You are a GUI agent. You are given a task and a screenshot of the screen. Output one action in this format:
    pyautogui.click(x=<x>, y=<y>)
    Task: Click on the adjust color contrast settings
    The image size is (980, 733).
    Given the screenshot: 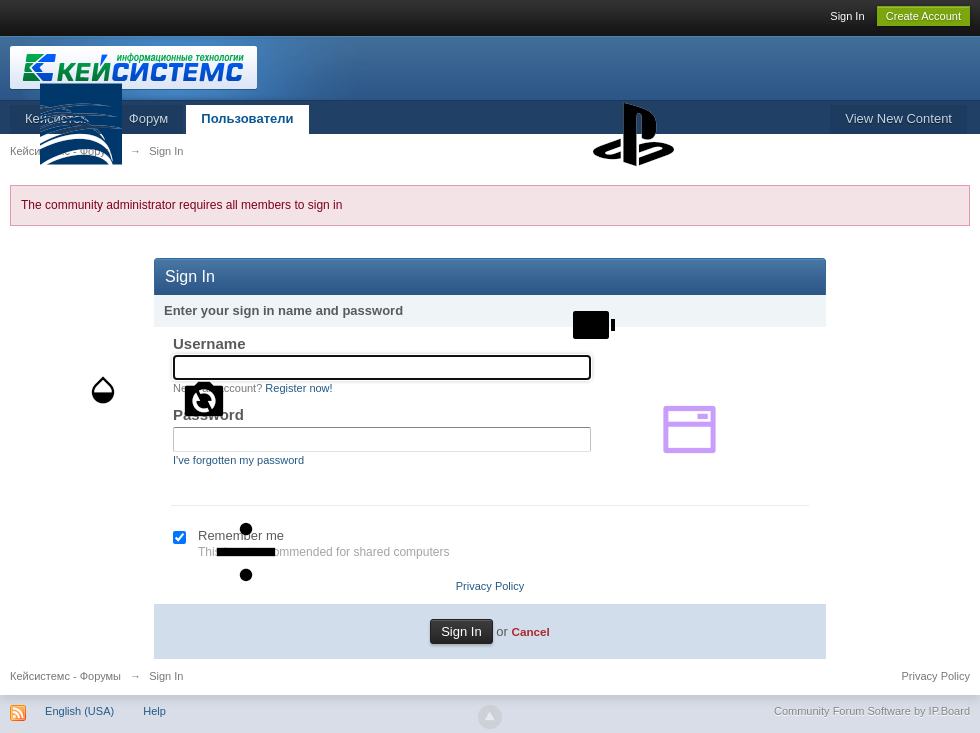 What is the action you would take?
    pyautogui.click(x=103, y=391)
    